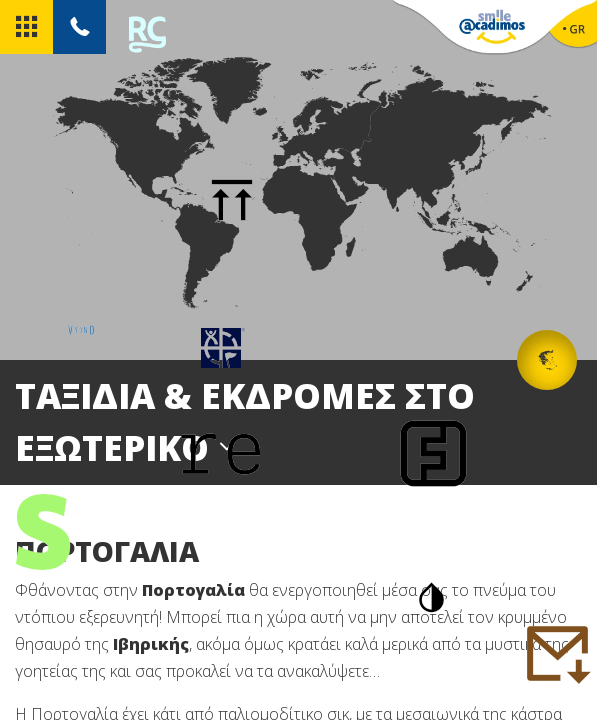 This screenshot has height=720, width=597. Describe the element at coordinates (81, 330) in the screenshot. I see `open vyond animation software` at that location.